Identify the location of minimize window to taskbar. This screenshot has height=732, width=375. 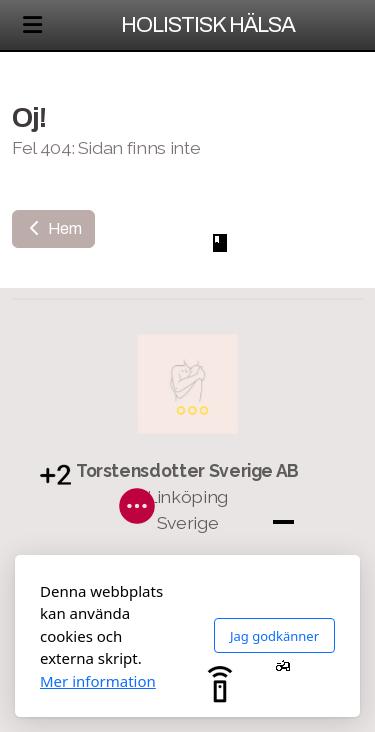
(283, 507).